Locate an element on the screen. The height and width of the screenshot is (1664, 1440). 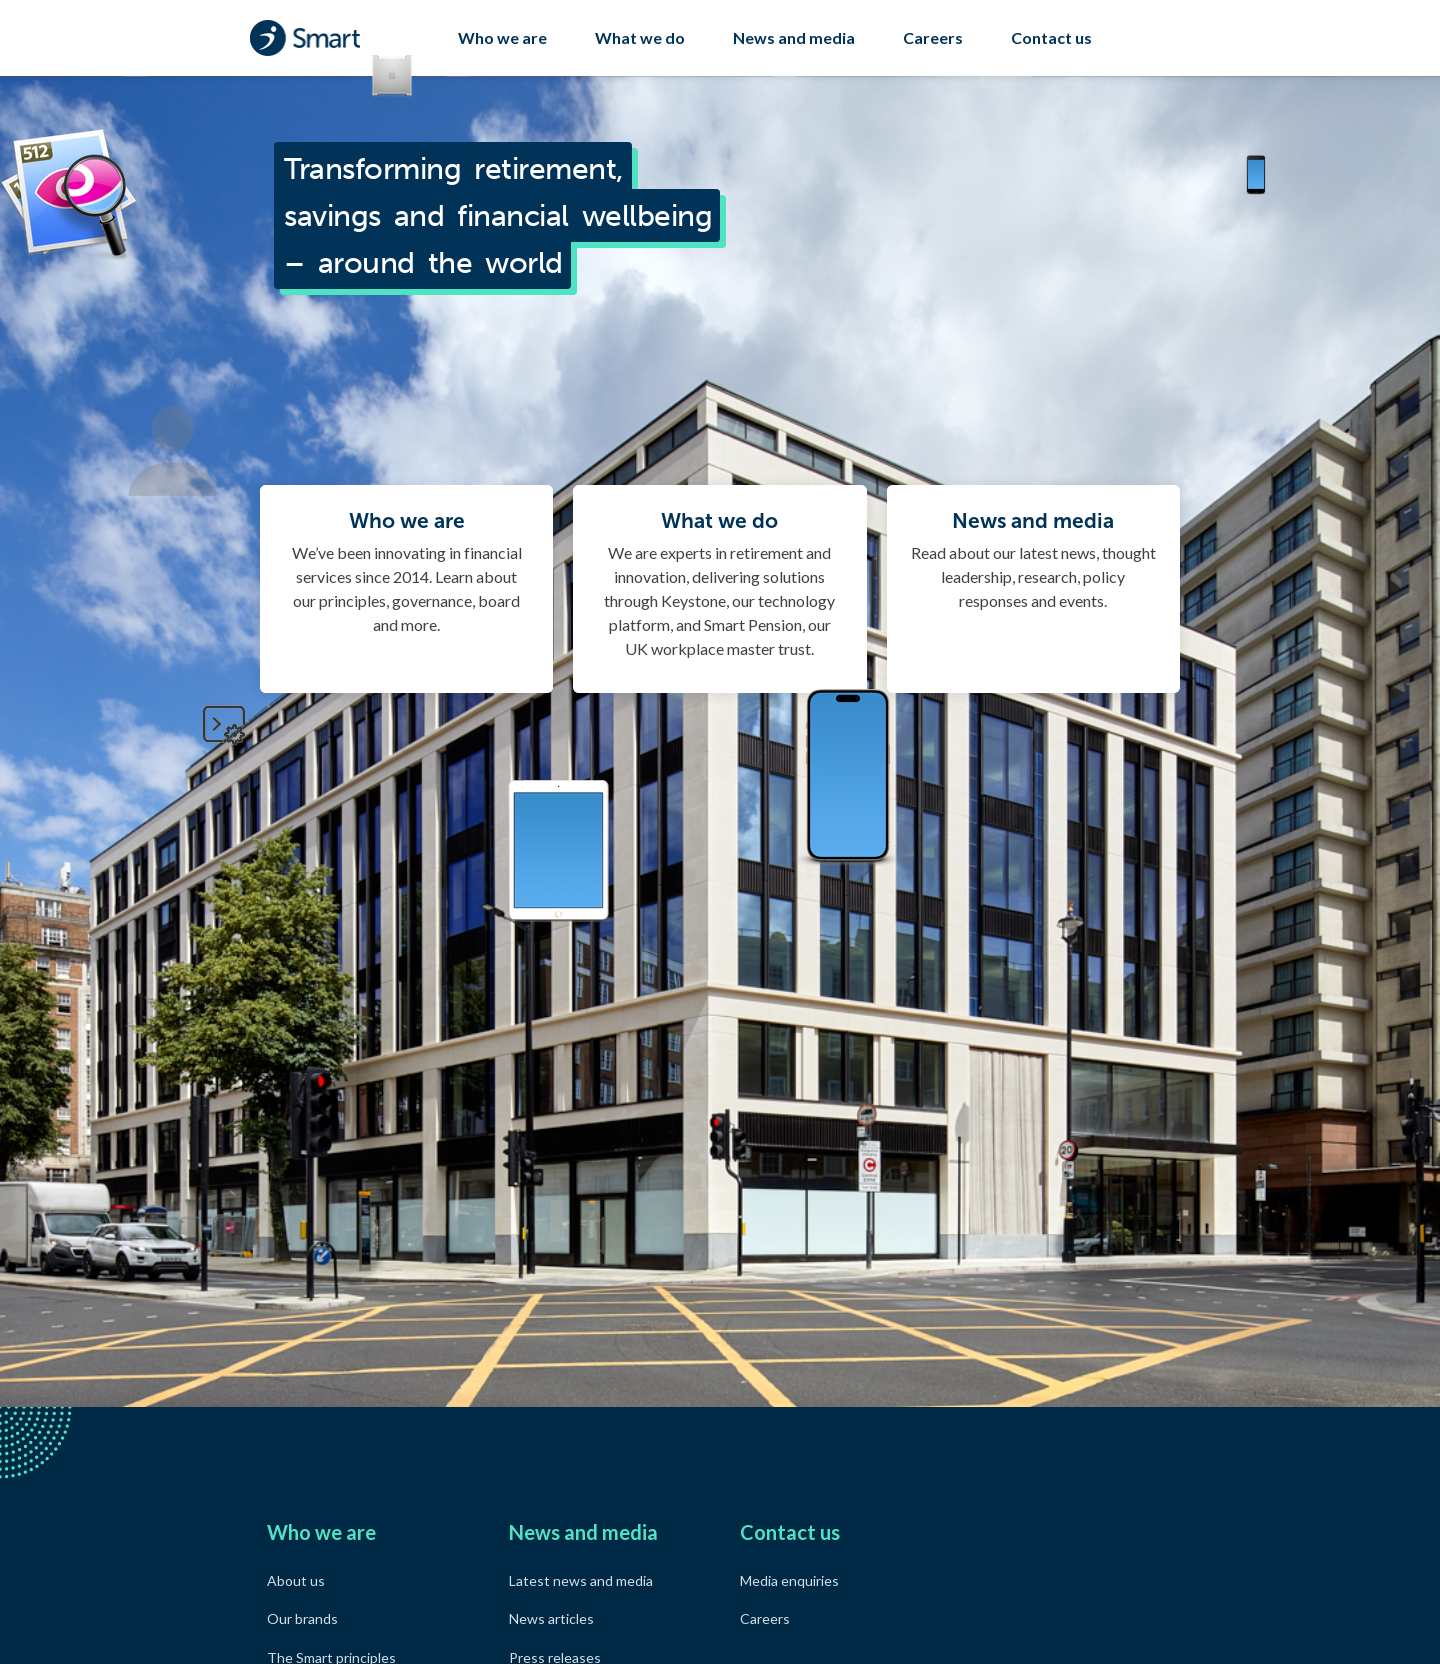
indicates a connected iPhone device is located at coordinates (1256, 175).